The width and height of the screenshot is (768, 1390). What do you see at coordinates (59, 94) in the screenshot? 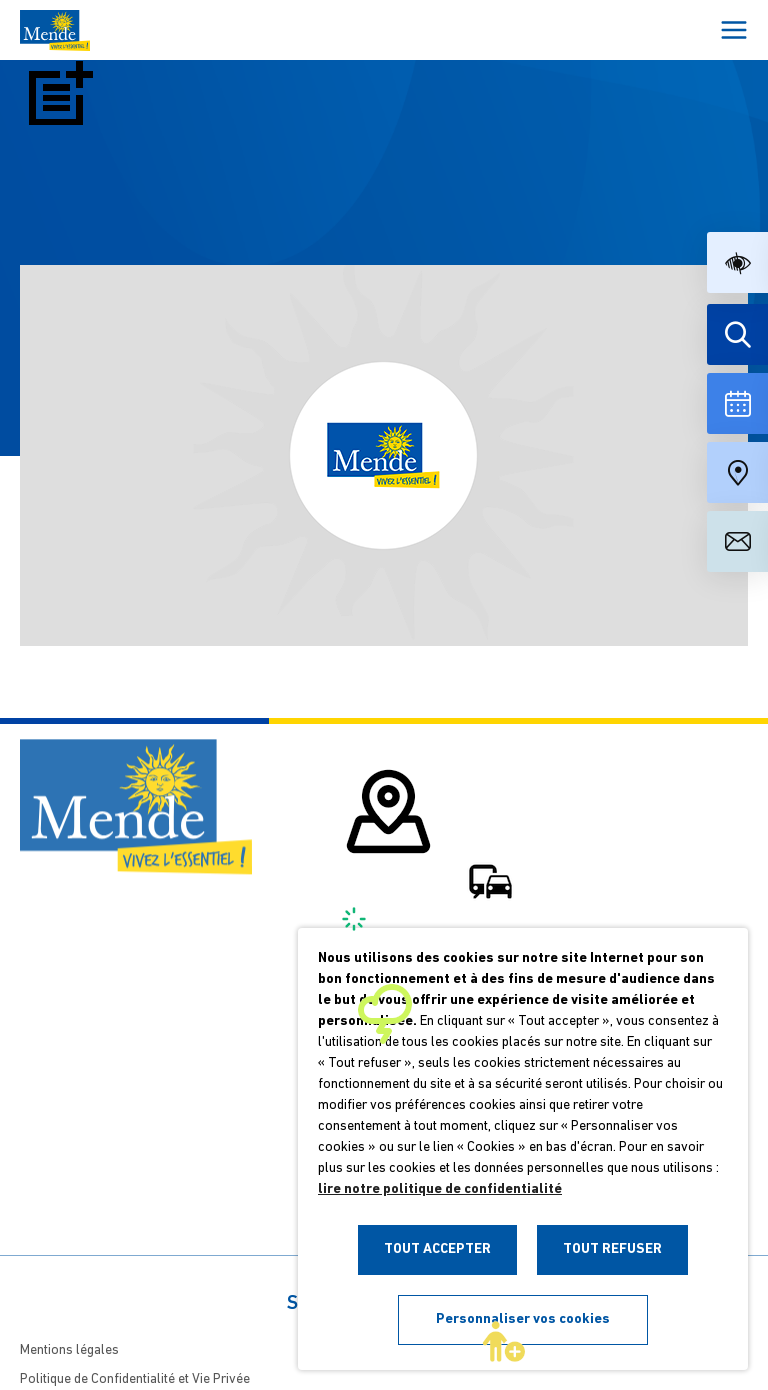
I see `create a new post or document` at bounding box center [59, 94].